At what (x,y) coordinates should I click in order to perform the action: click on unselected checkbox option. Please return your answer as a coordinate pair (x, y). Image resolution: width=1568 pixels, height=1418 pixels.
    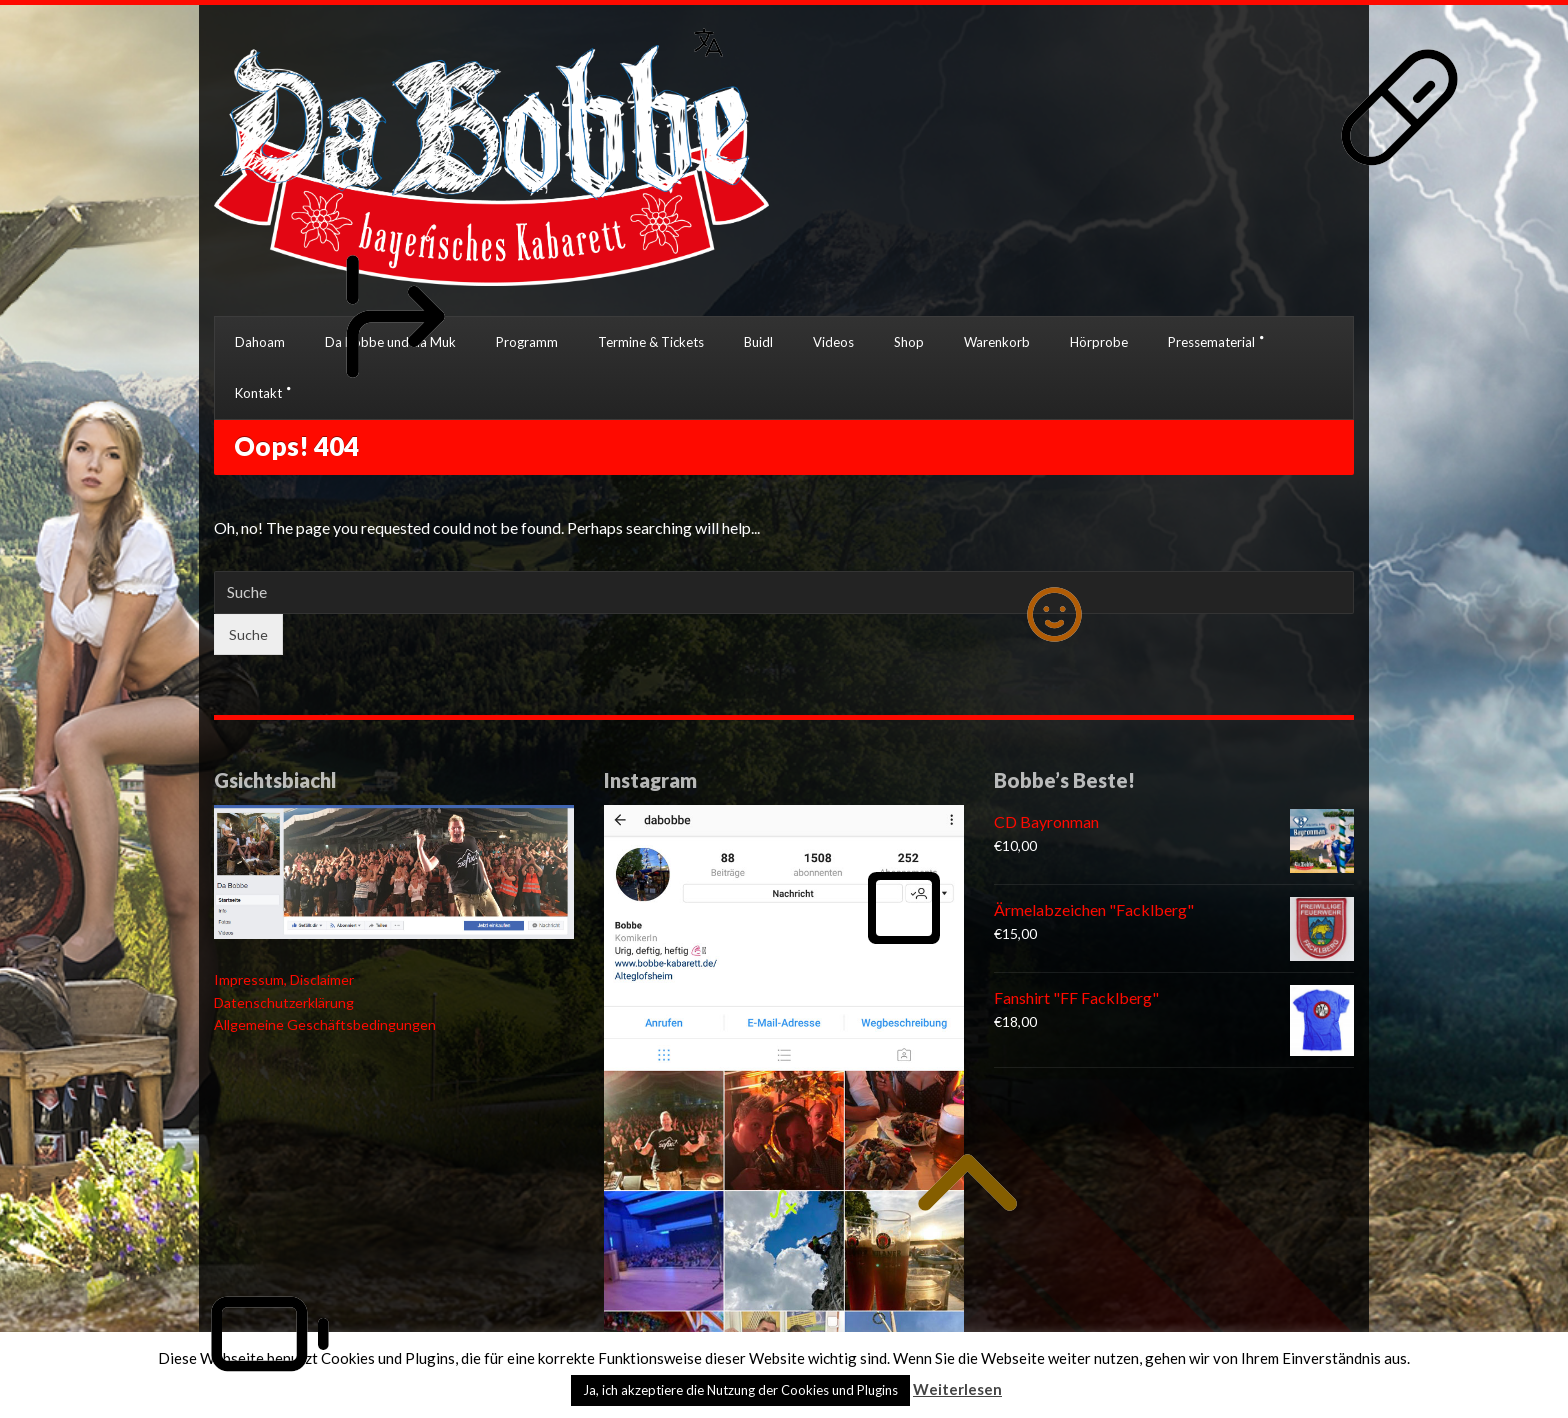
    Looking at the image, I should click on (904, 908).